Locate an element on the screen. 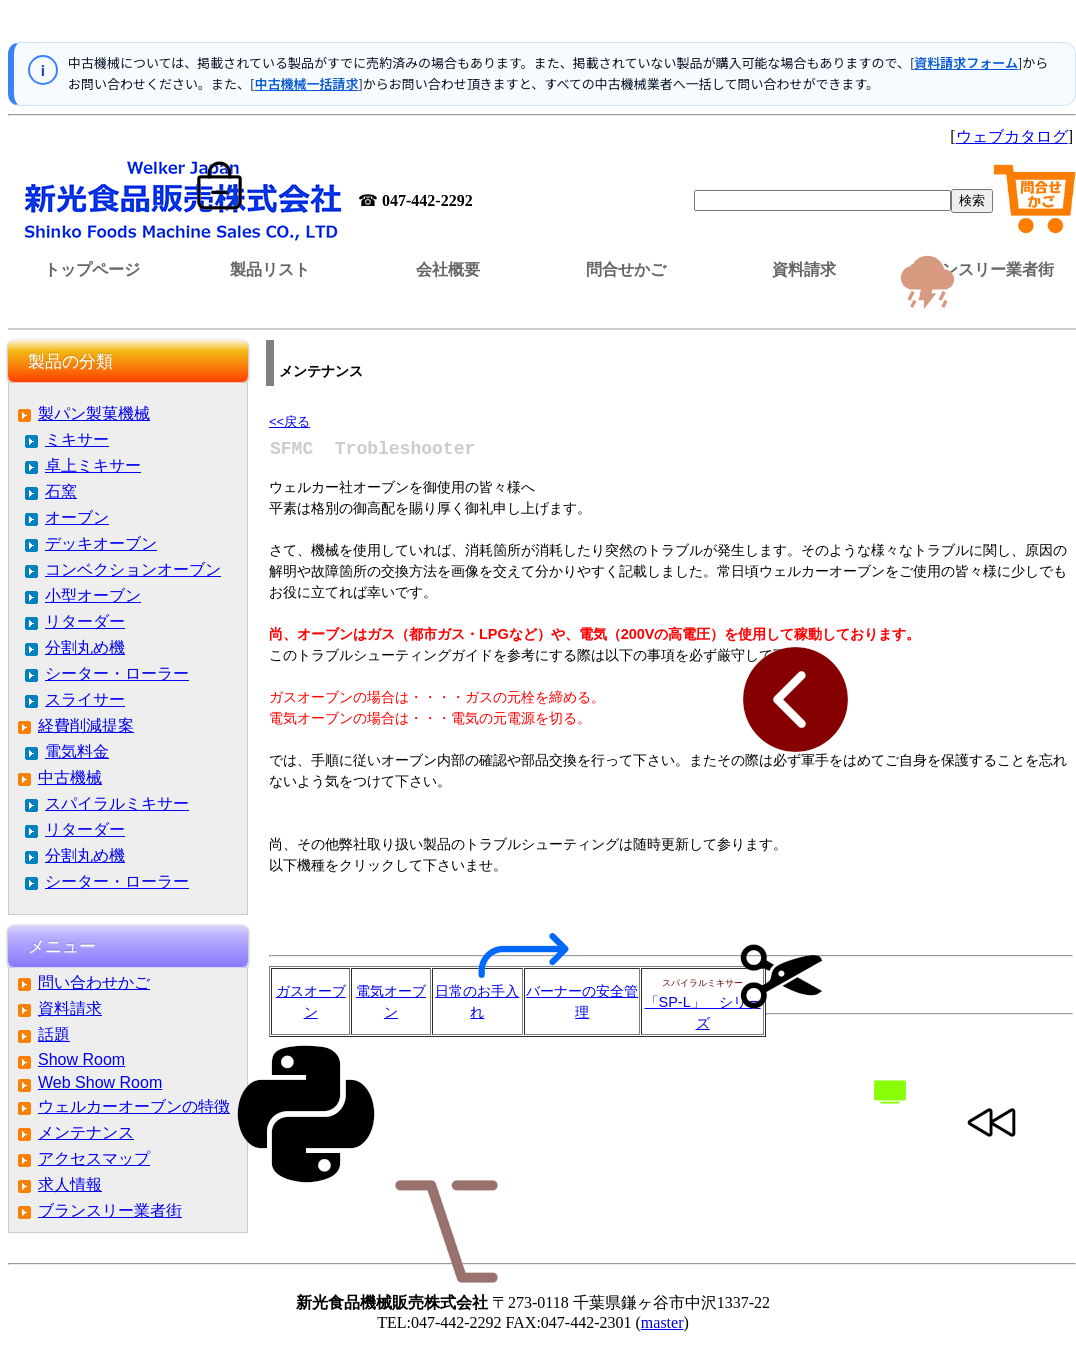  indicates thunderstorm weather conditions is located at coordinates (927, 282).